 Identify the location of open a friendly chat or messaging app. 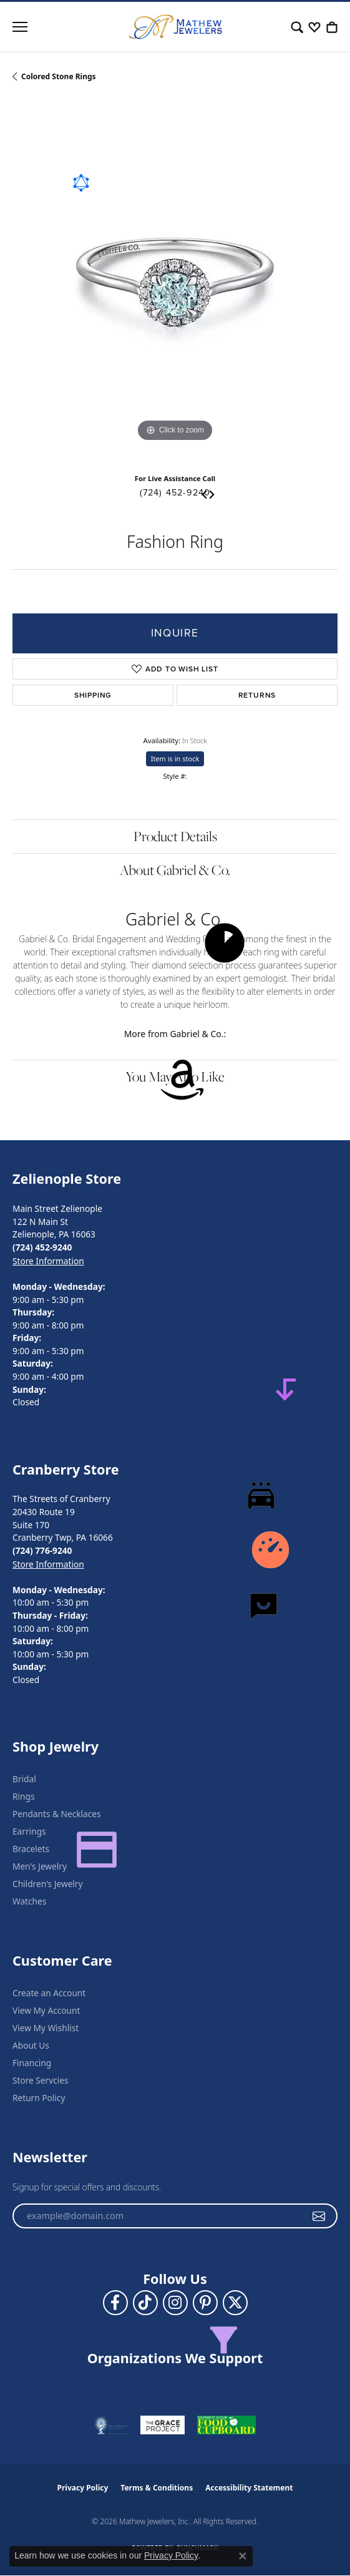
(263, 1605).